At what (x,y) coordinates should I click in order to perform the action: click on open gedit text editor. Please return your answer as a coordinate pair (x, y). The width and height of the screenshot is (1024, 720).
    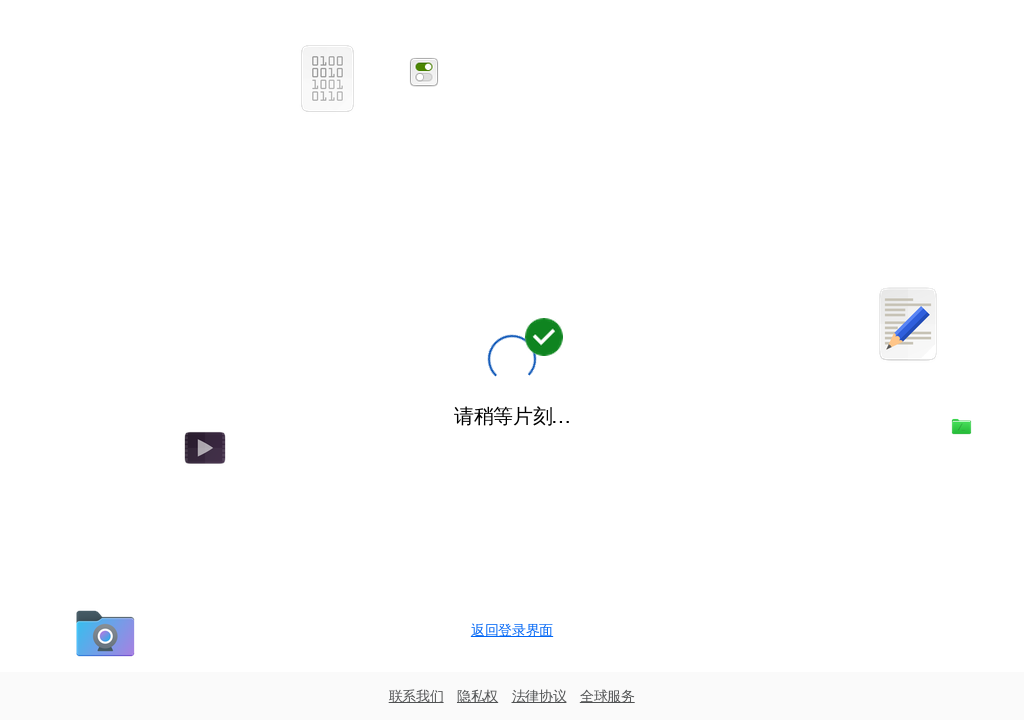
    Looking at the image, I should click on (908, 324).